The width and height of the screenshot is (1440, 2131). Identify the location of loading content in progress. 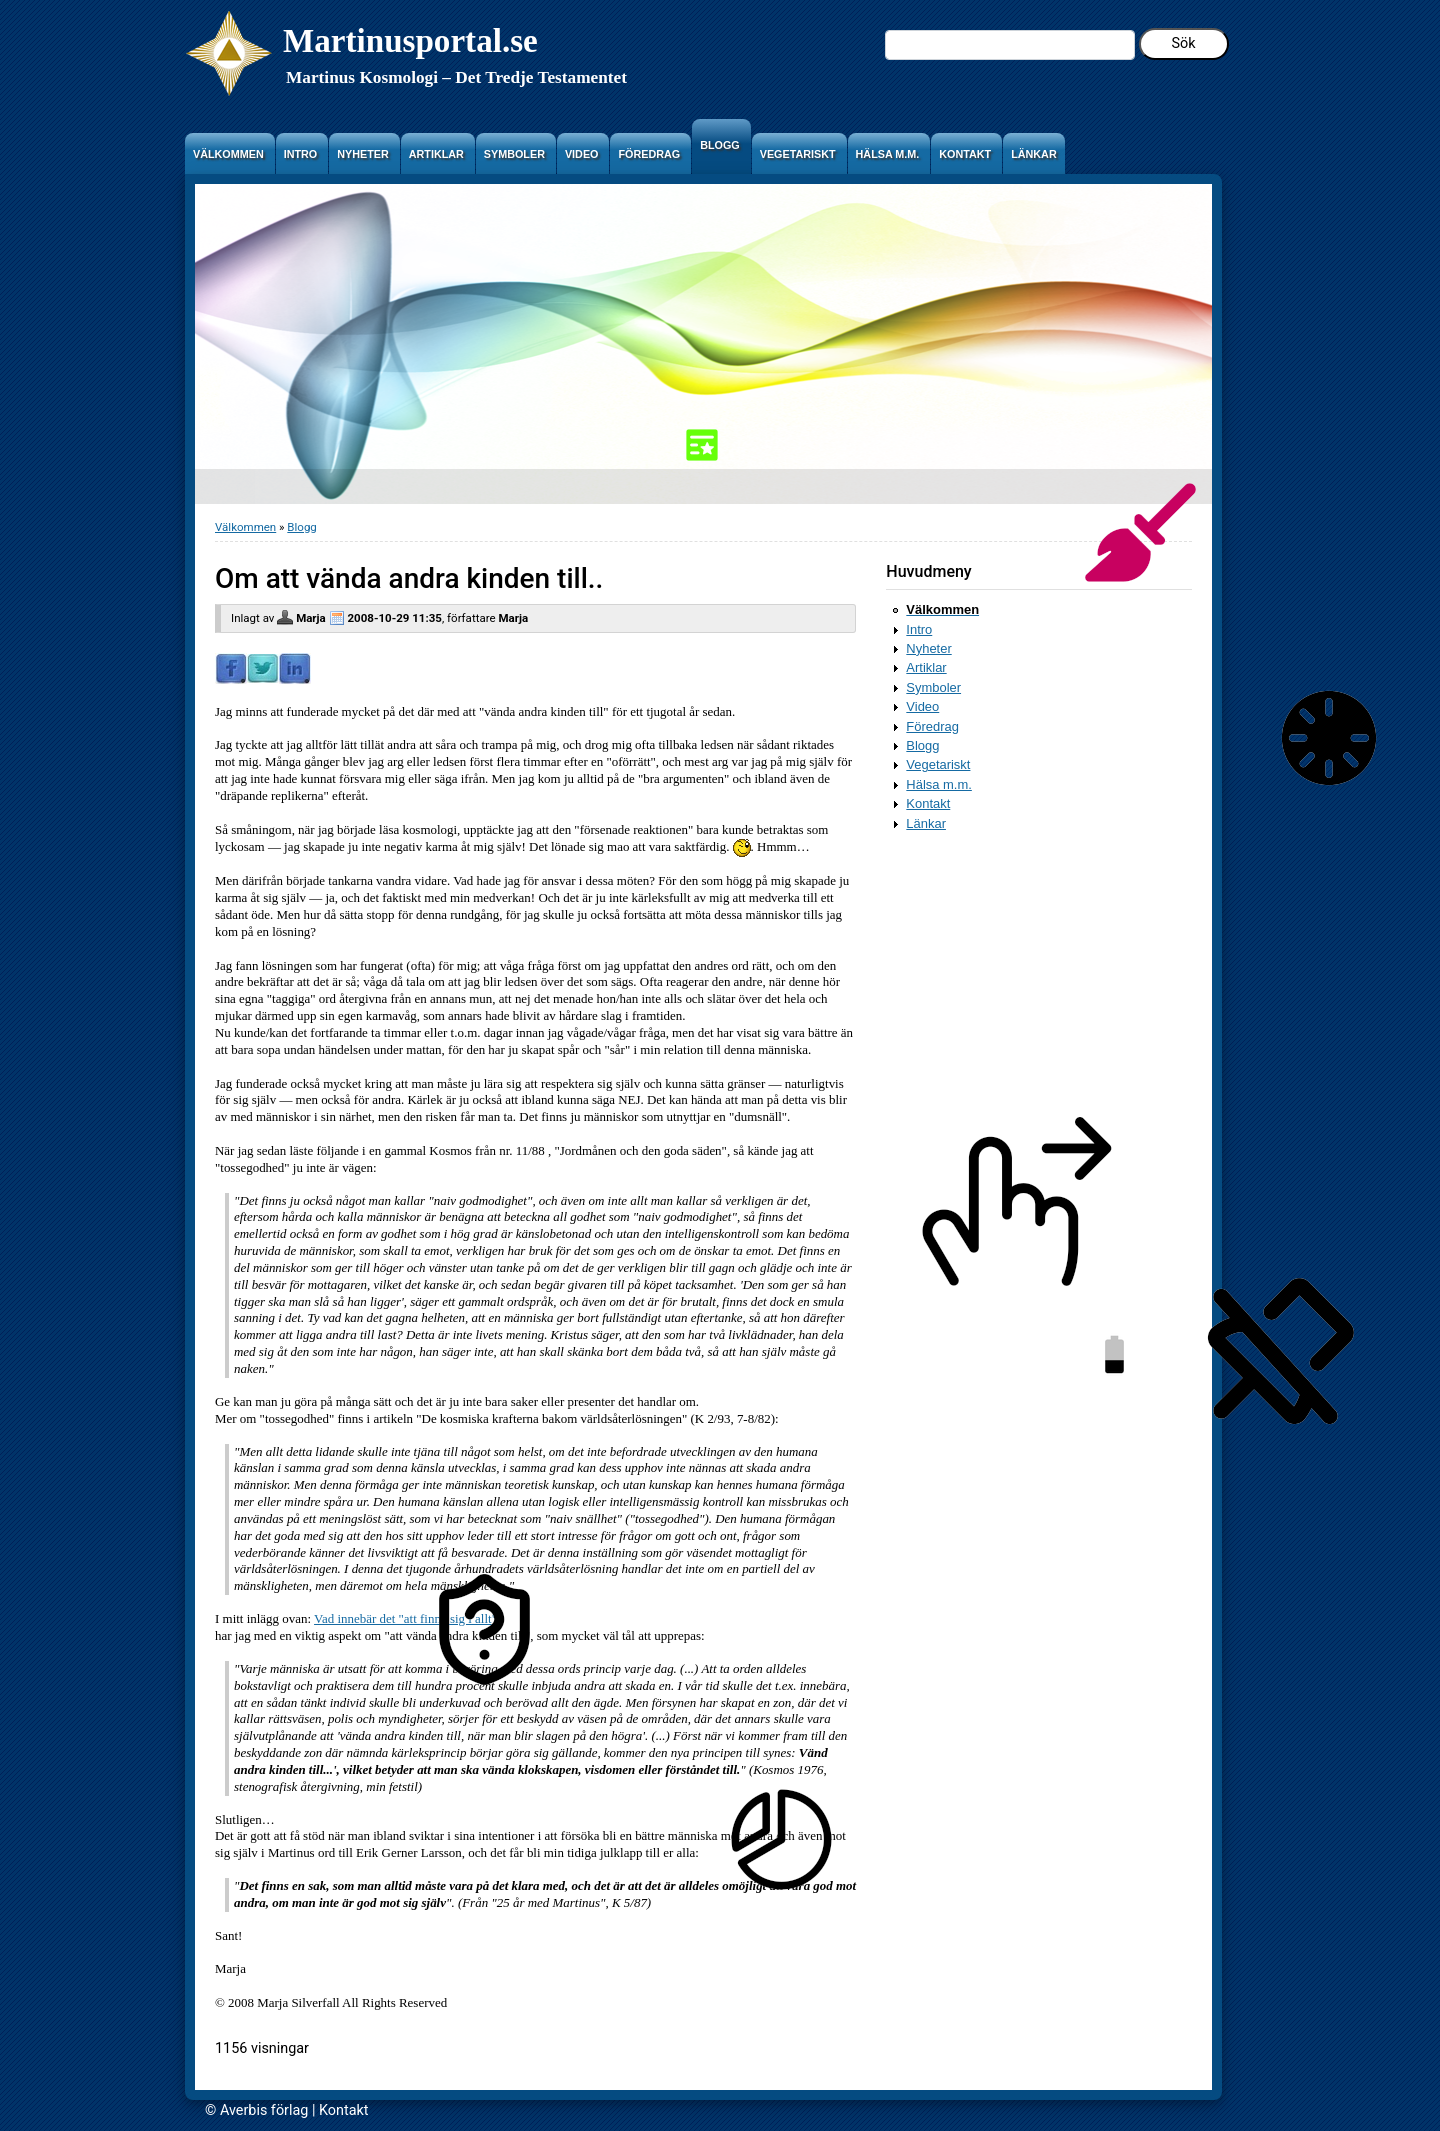
(1329, 738).